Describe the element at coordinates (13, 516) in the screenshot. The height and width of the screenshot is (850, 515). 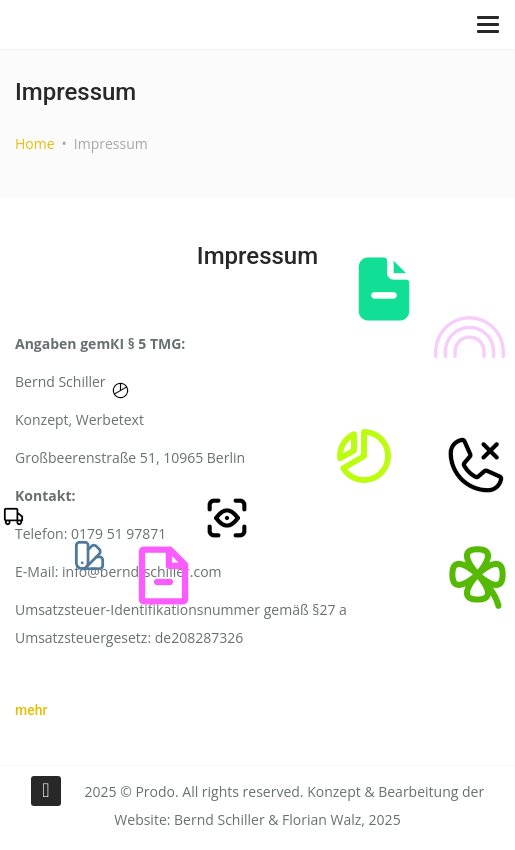
I see `access vehicle or transportation options` at that location.